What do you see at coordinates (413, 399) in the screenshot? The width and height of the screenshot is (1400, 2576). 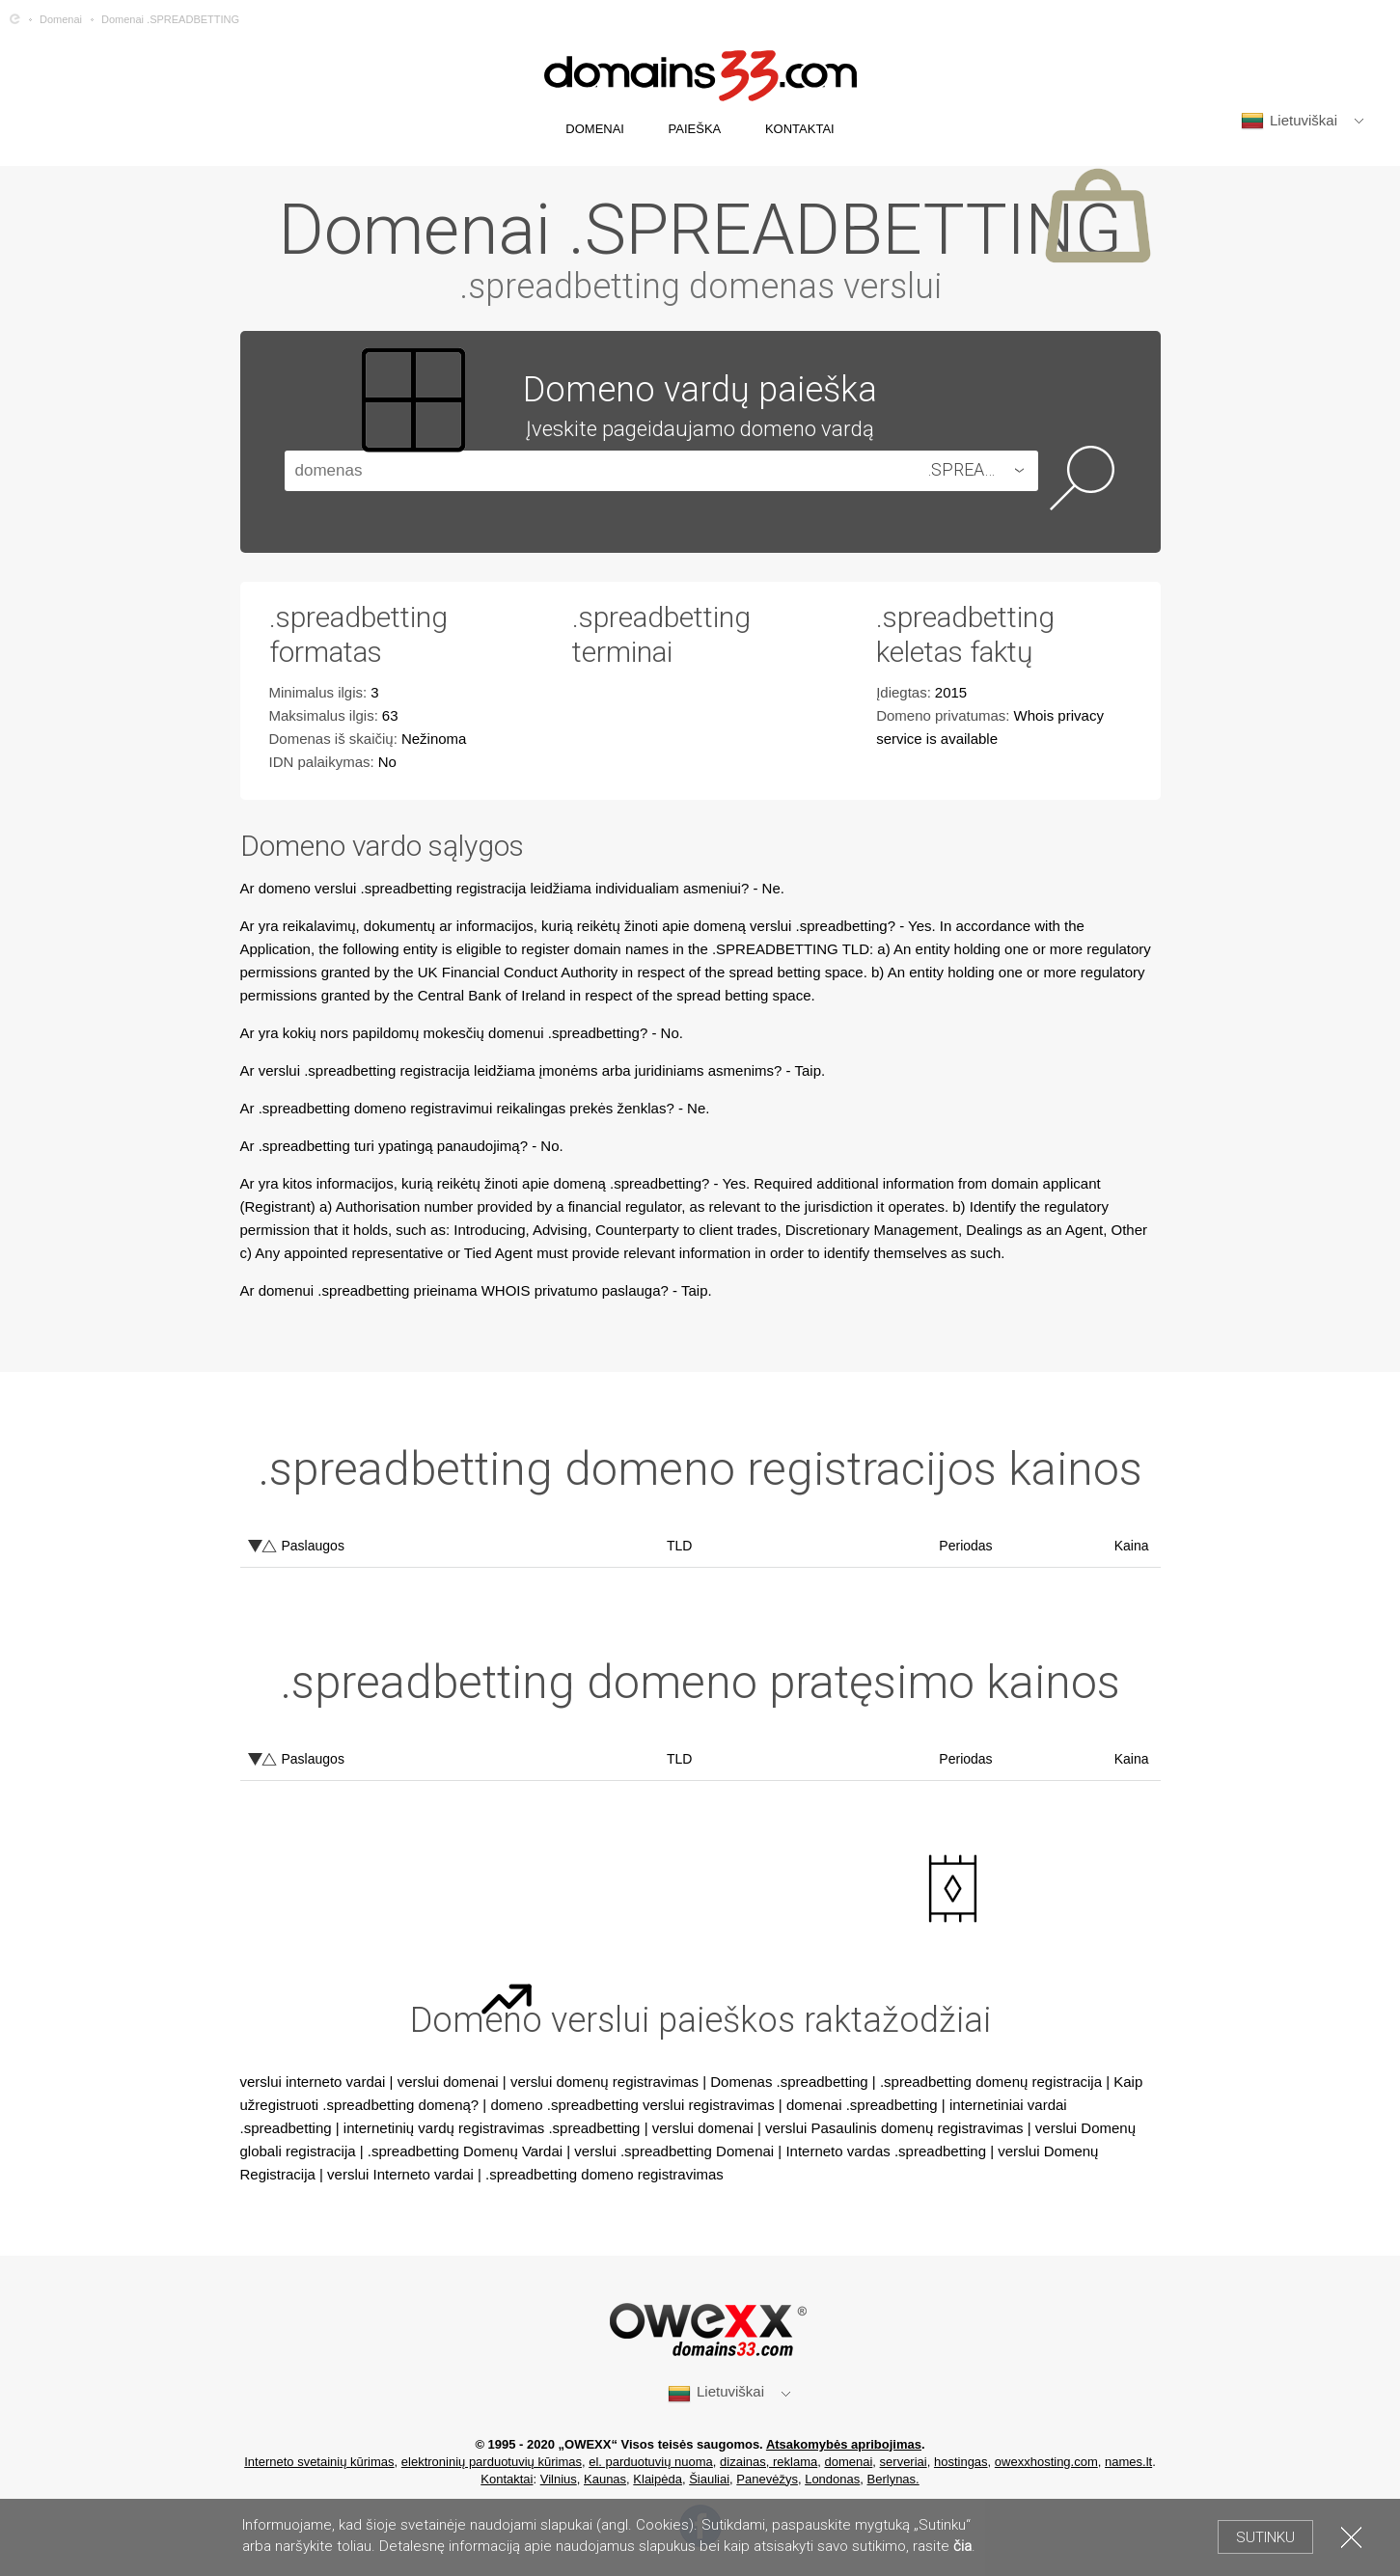 I see `switch to grid view` at bounding box center [413, 399].